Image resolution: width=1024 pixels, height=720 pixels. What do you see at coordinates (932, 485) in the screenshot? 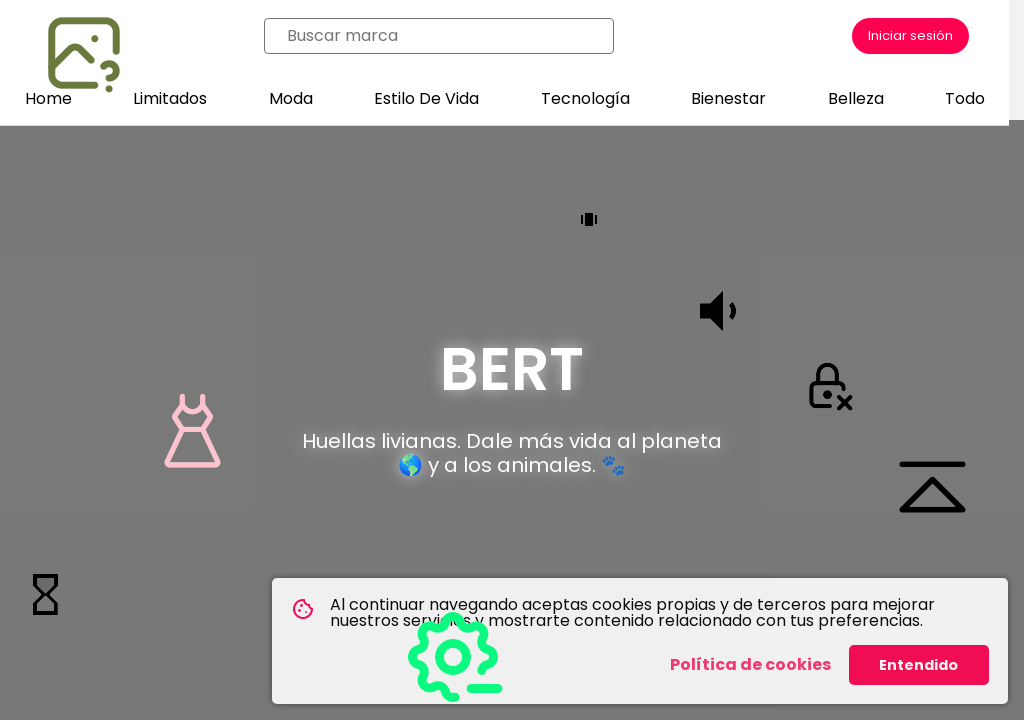
I see `collapse content or panel upward` at bounding box center [932, 485].